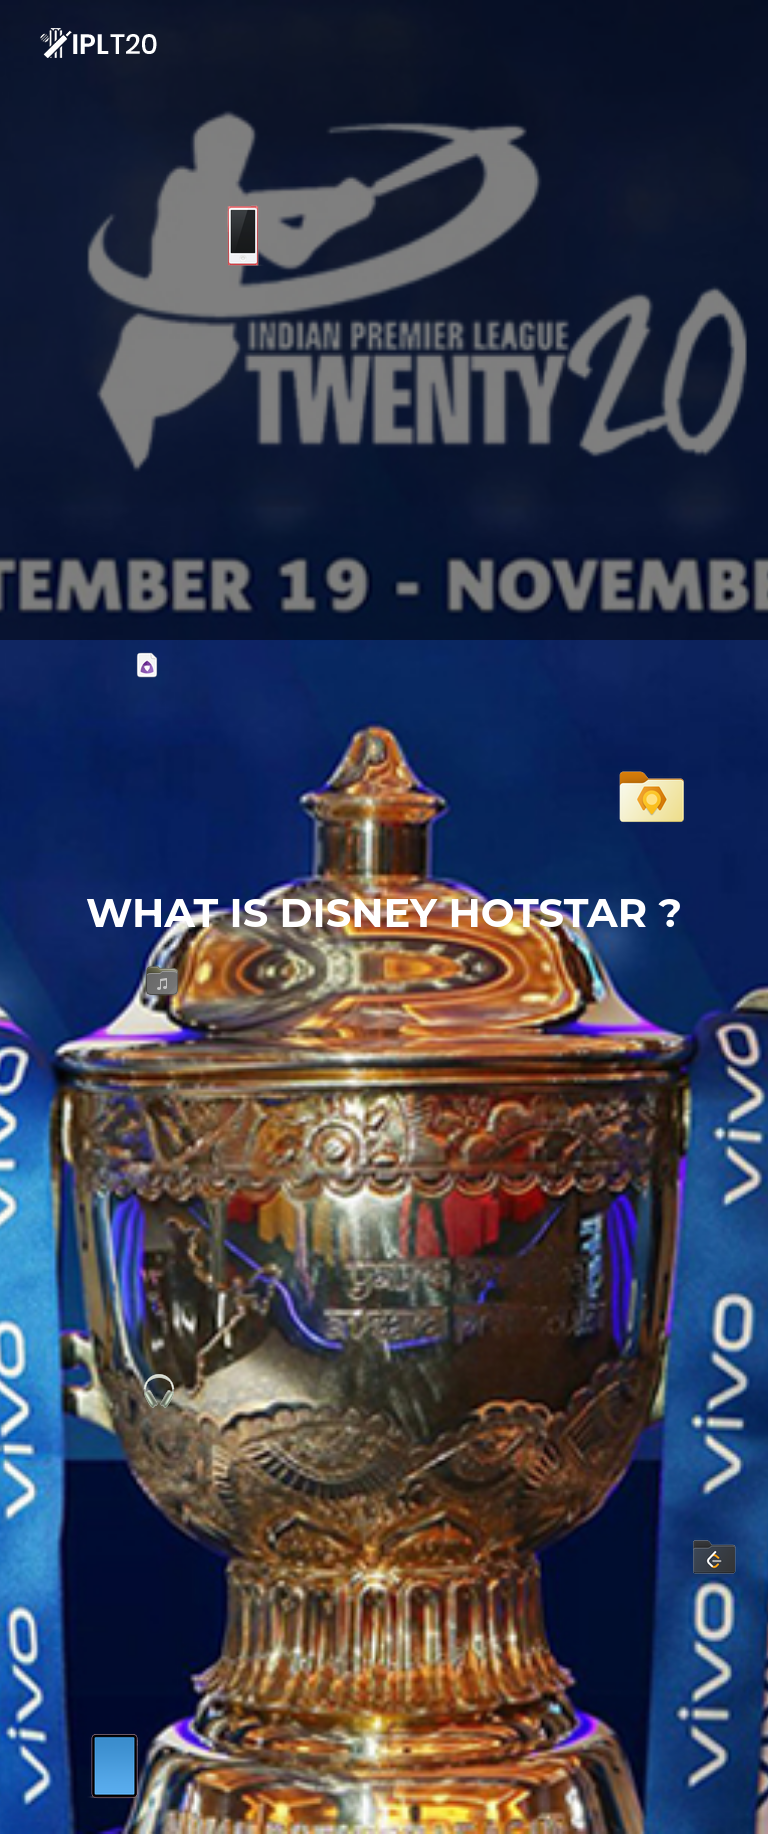 This screenshot has height=1834, width=768. I want to click on open your music folder, so click(162, 980).